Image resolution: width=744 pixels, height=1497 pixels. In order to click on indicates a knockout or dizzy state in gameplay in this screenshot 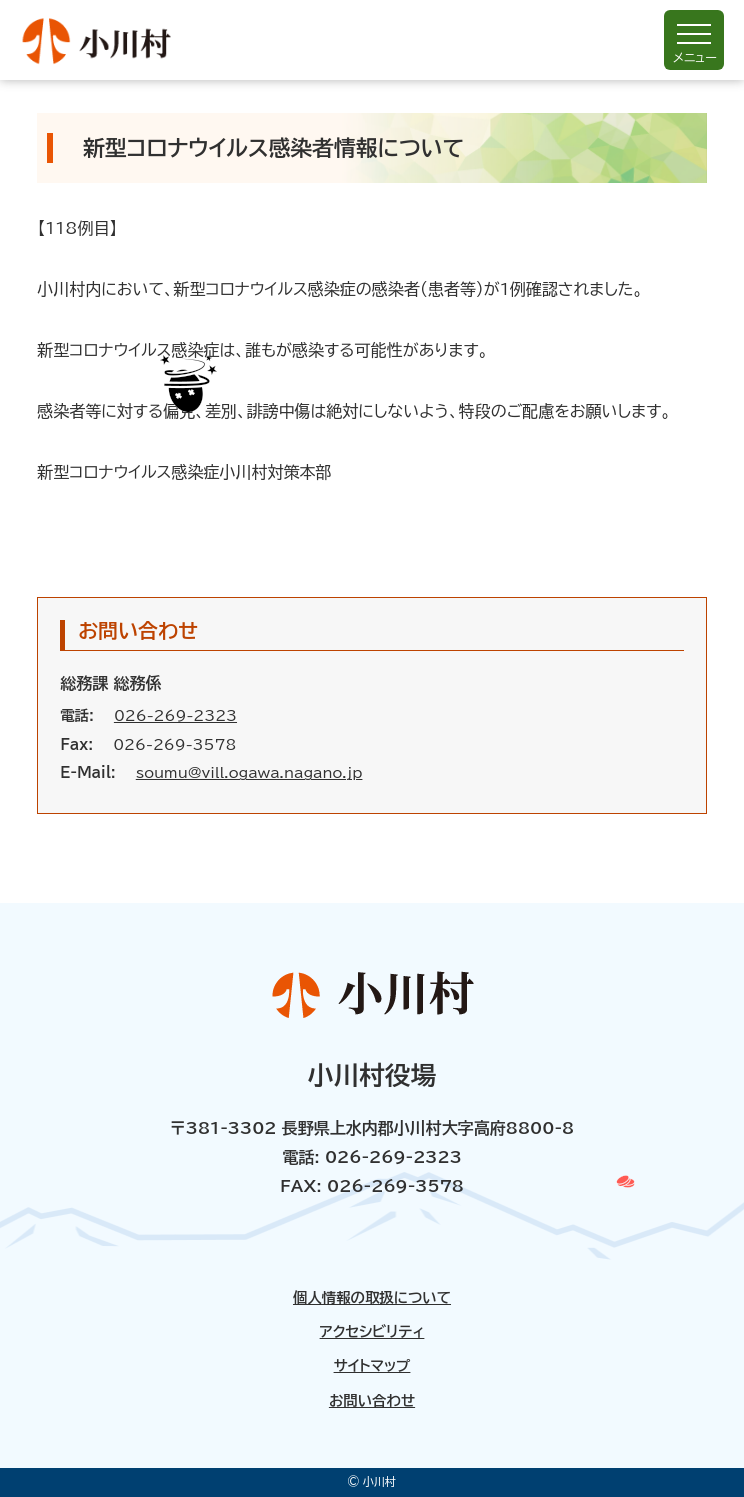, I will do `click(188, 383)`.